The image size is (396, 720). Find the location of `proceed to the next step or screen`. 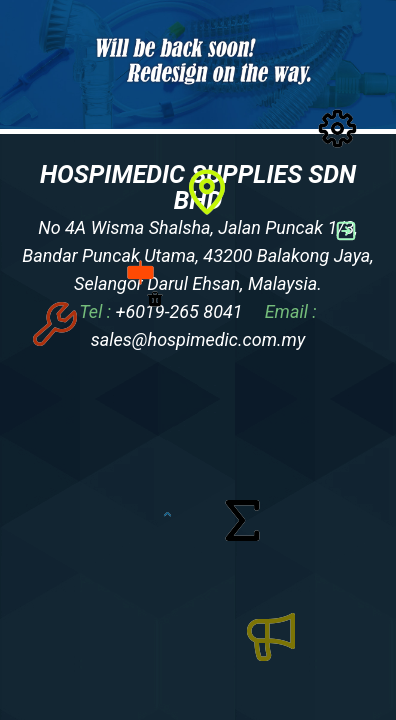

proceed to the next step or screen is located at coordinates (346, 231).